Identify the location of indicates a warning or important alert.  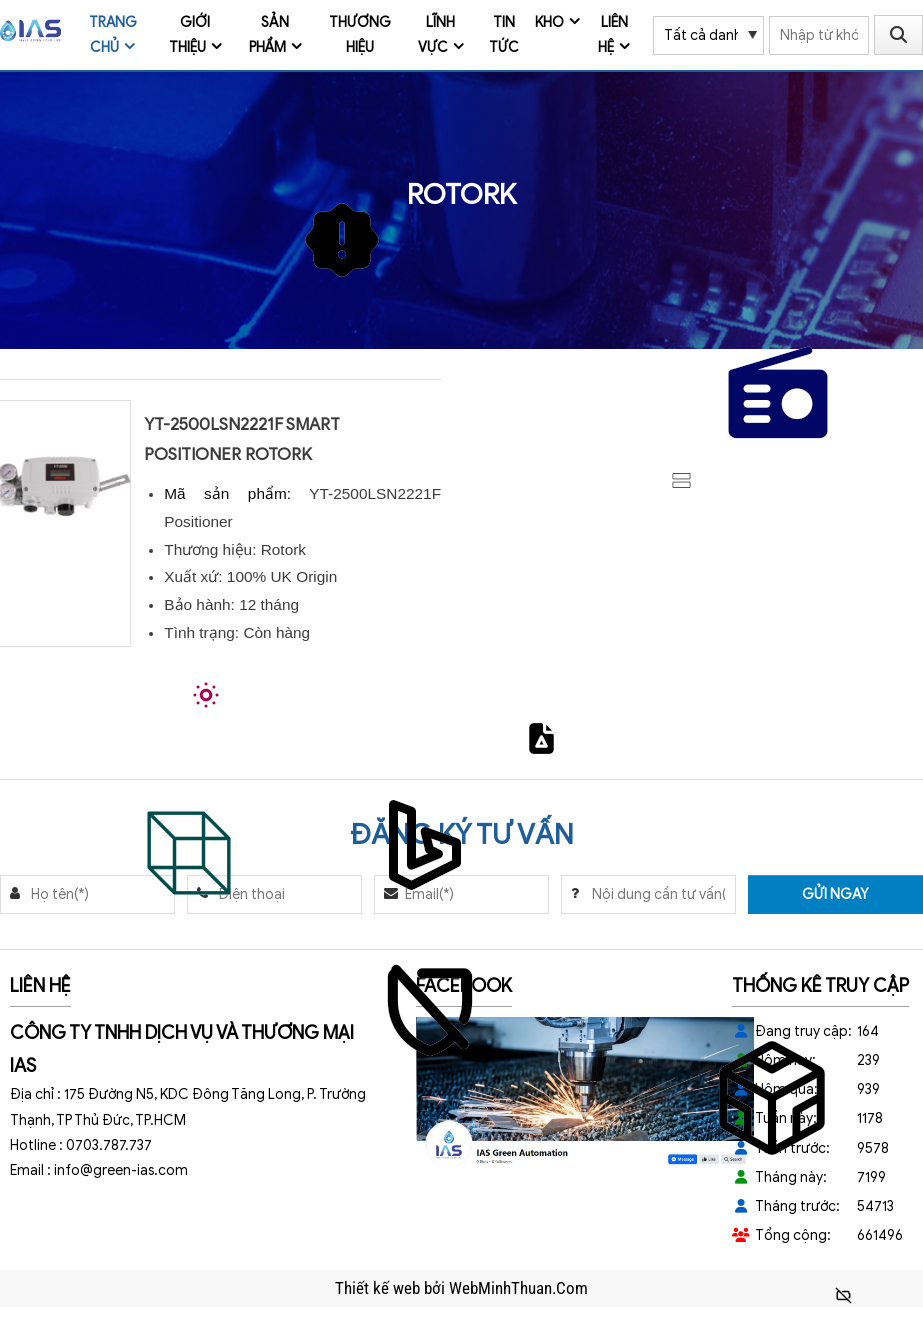
(342, 240).